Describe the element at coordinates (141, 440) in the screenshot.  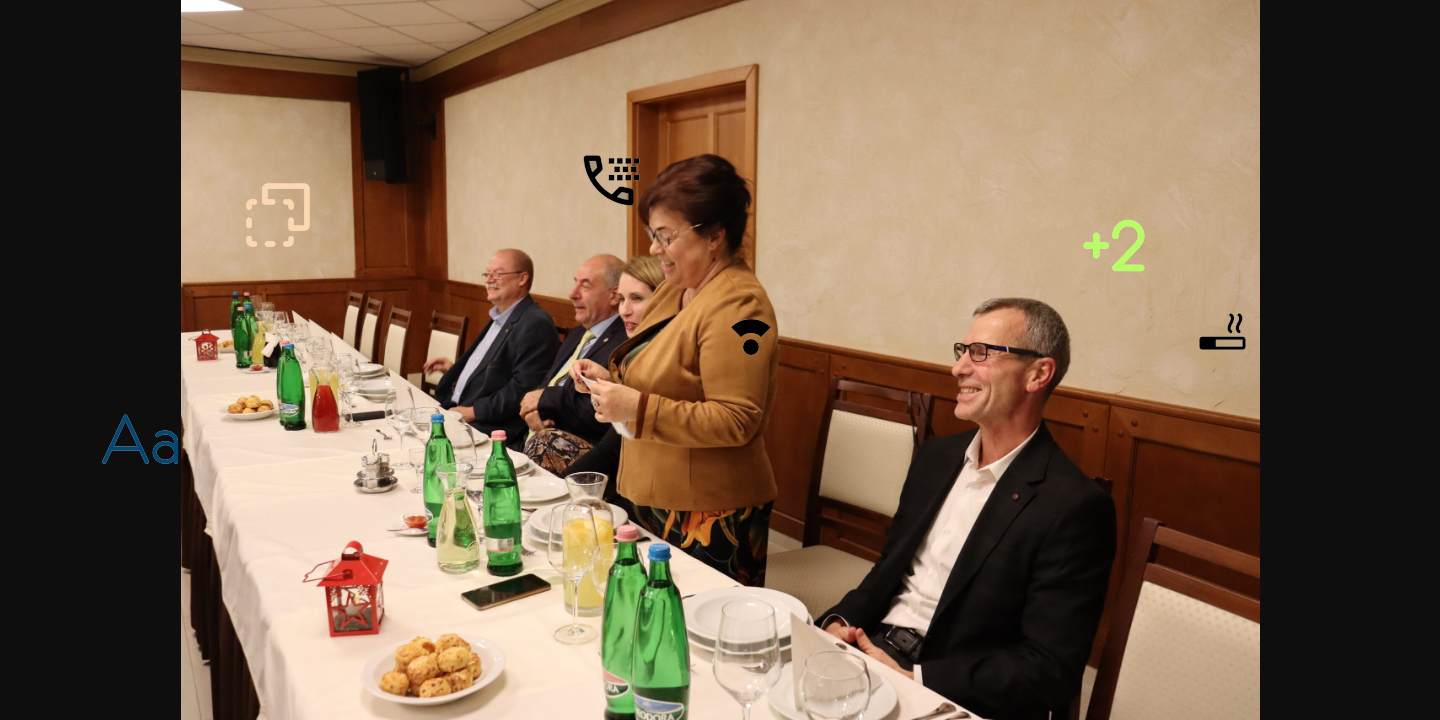
I see `adjust font or text size settings` at that location.